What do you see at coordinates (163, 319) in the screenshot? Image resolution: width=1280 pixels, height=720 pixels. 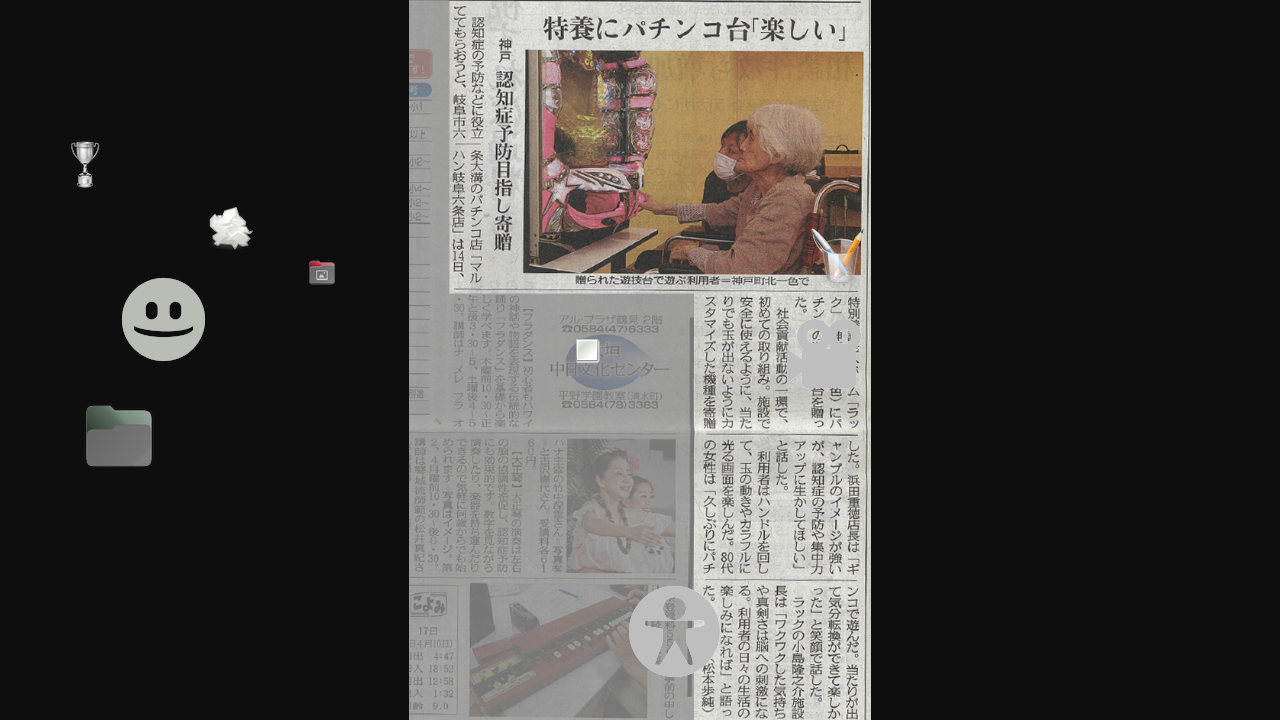 I see `add an emoji or reaction to a message` at bounding box center [163, 319].